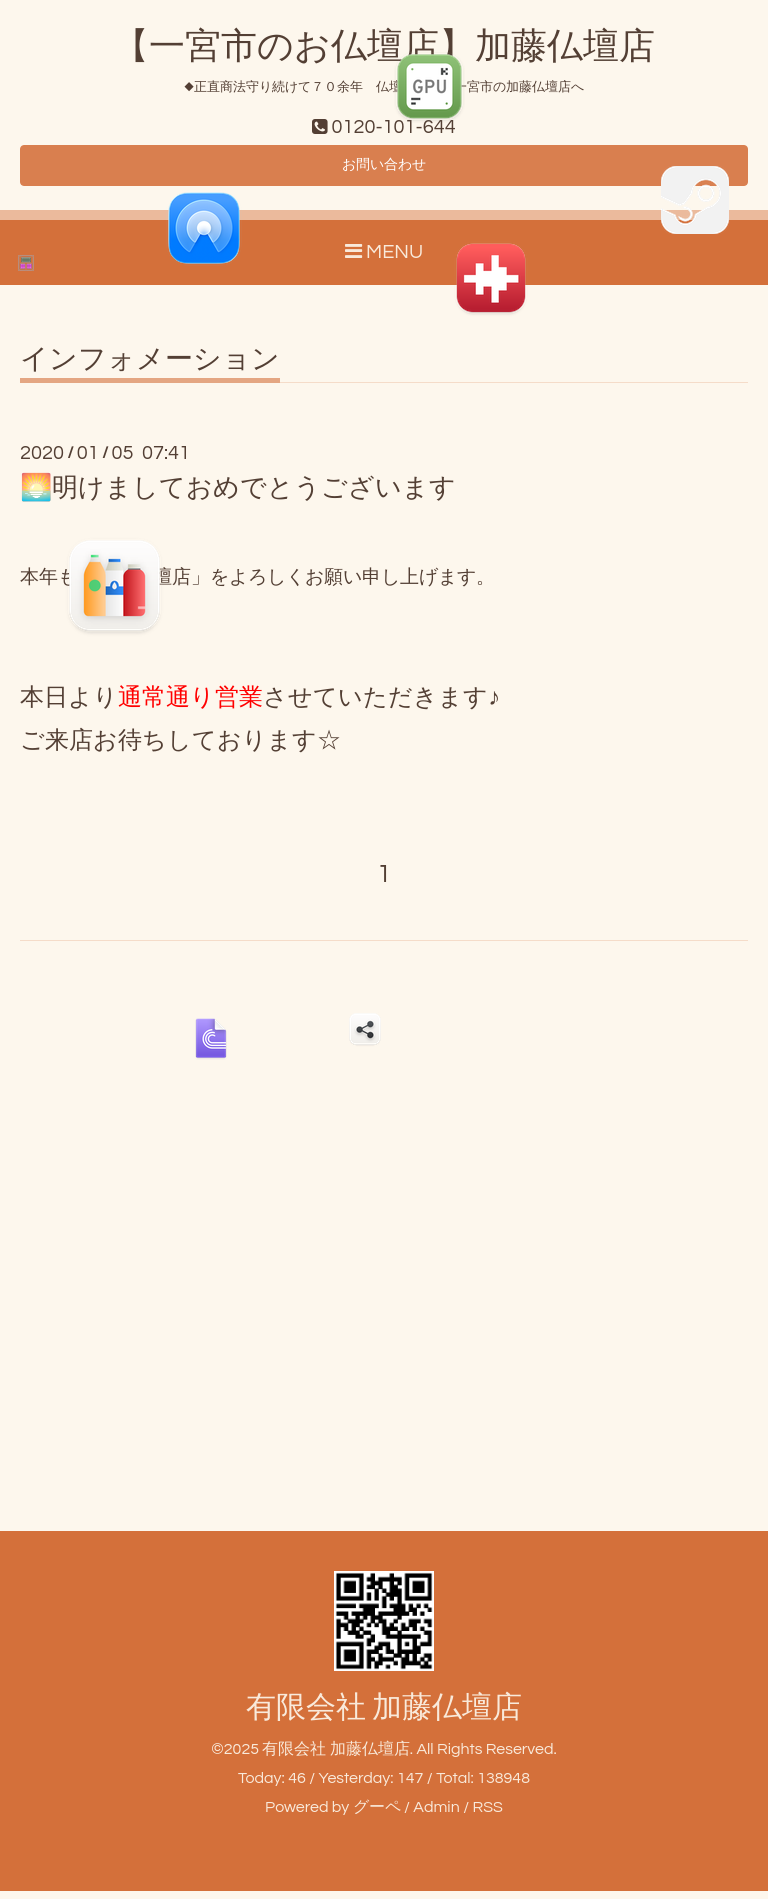 This screenshot has height=1899, width=768. What do you see at coordinates (114, 585) in the screenshot?
I see `open Bottles app to run Windows software` at bounding box center [114, 585].